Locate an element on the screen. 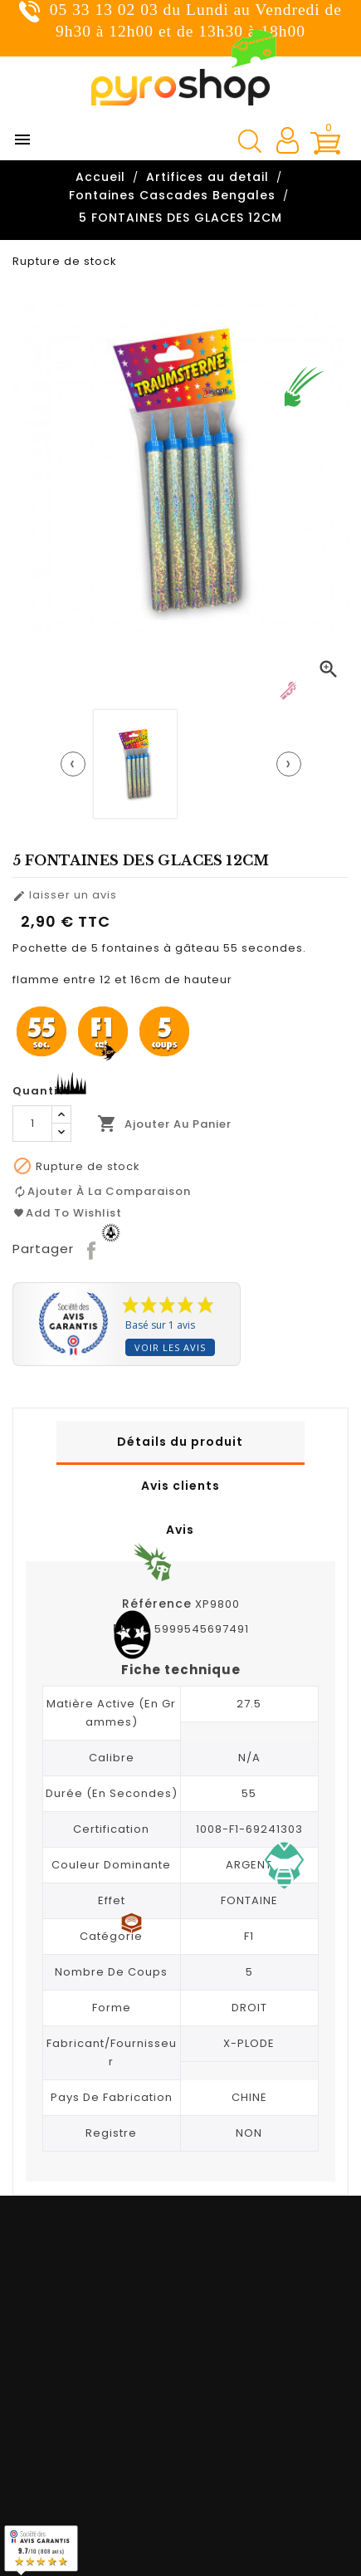 Image resolution: width=361 pixels, height=2576 pixels. indicates an excited or amazed reaction is located at coordinates (132, 1634).